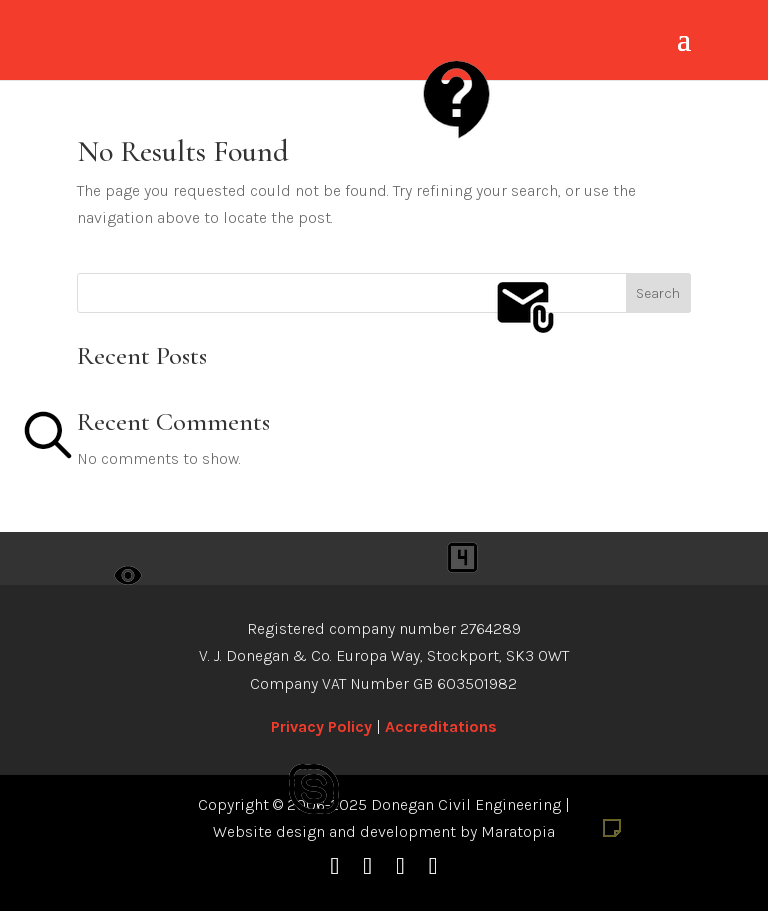 Image resolution: width=768 pixels, height=911 pixels. I want to click on search for content or items, so click(48, 435).